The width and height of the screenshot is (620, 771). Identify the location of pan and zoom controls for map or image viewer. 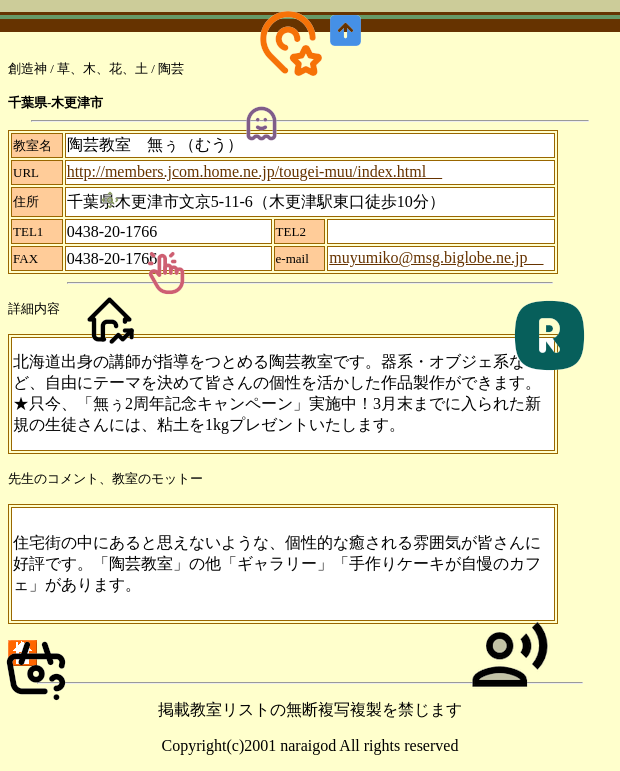
(110, 200).